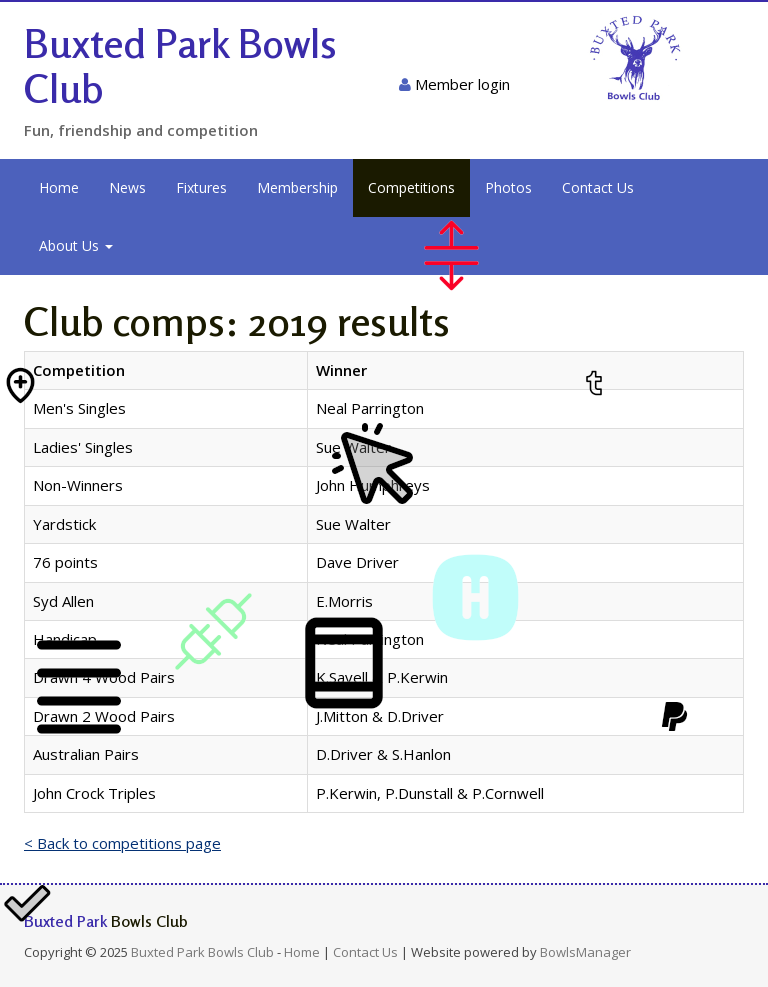 This screenshot has width=768, height=987. What do you see at coordinates (377, 468) in the screenshot?
I see `click or tap to interact` at bounding box center [377, 468].